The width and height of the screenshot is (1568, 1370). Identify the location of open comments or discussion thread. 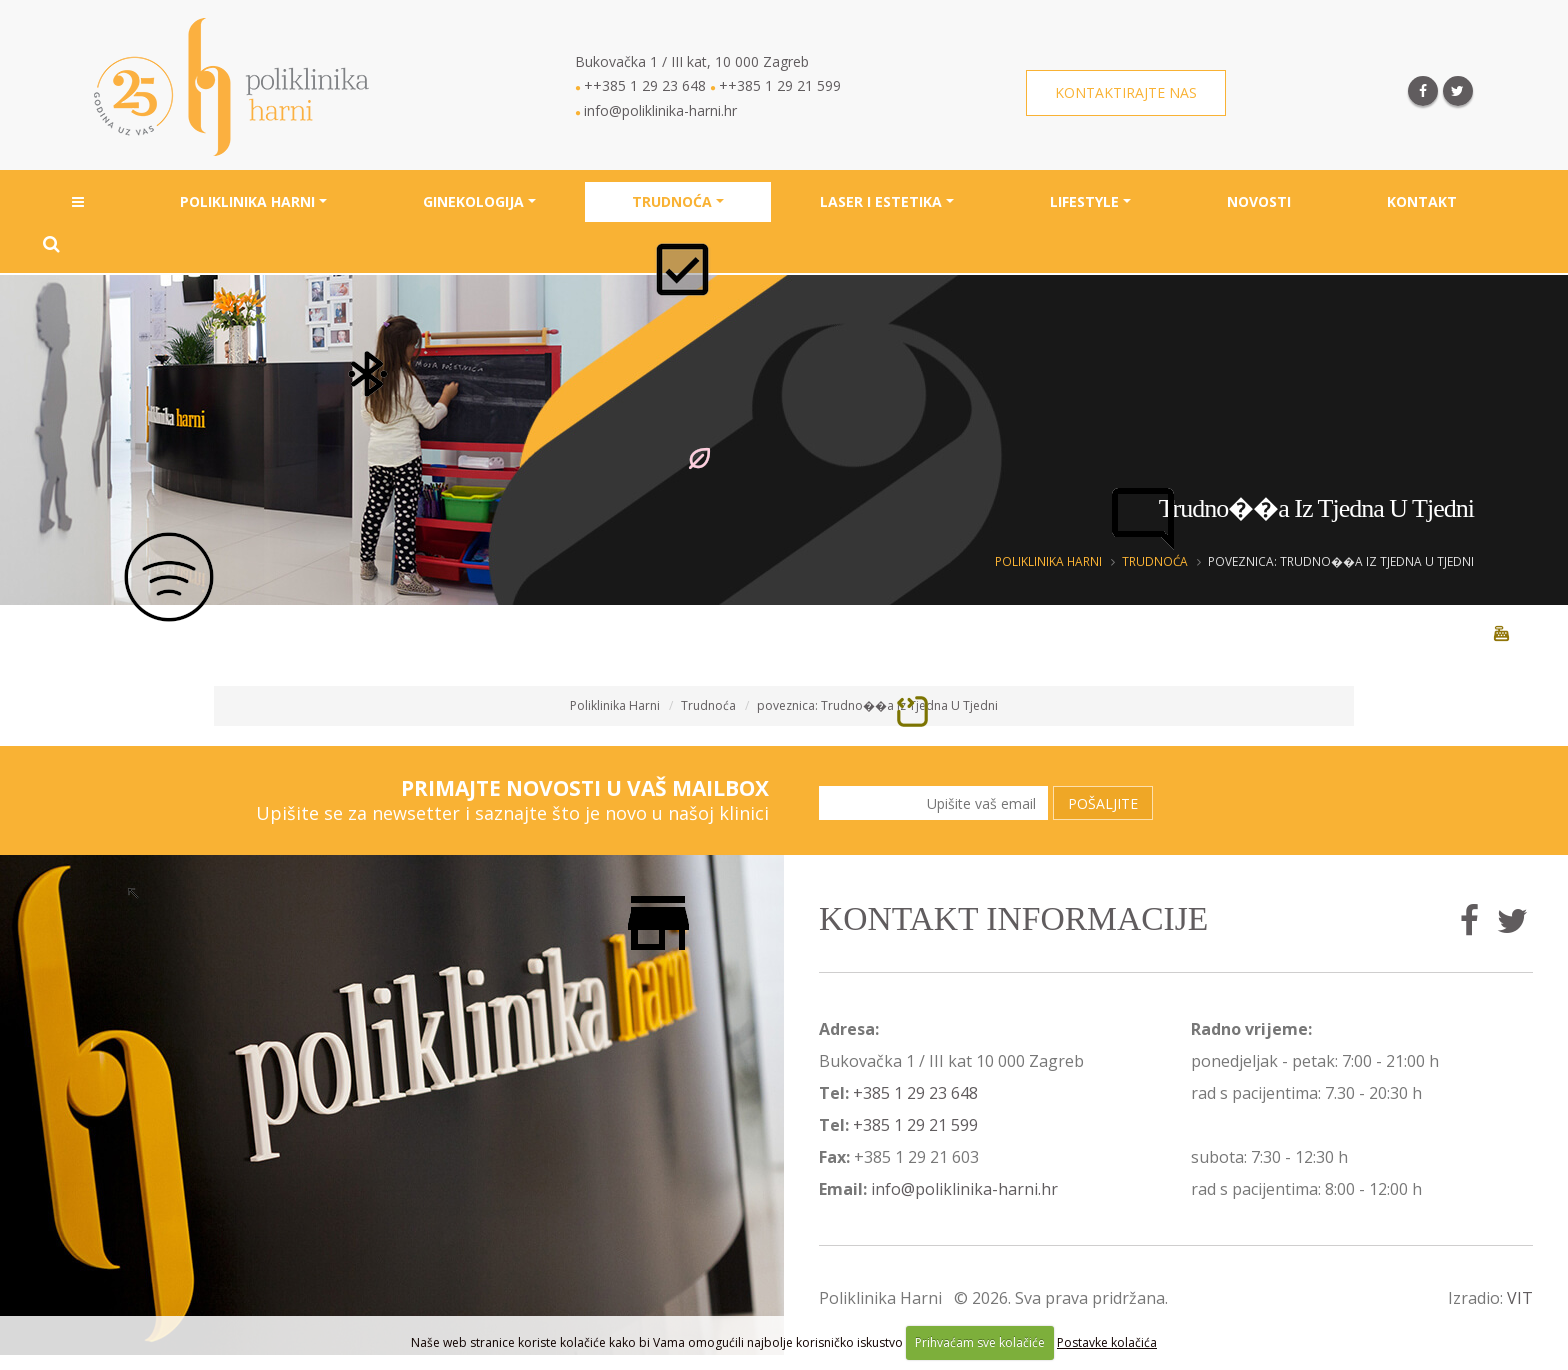
(1143, 519).